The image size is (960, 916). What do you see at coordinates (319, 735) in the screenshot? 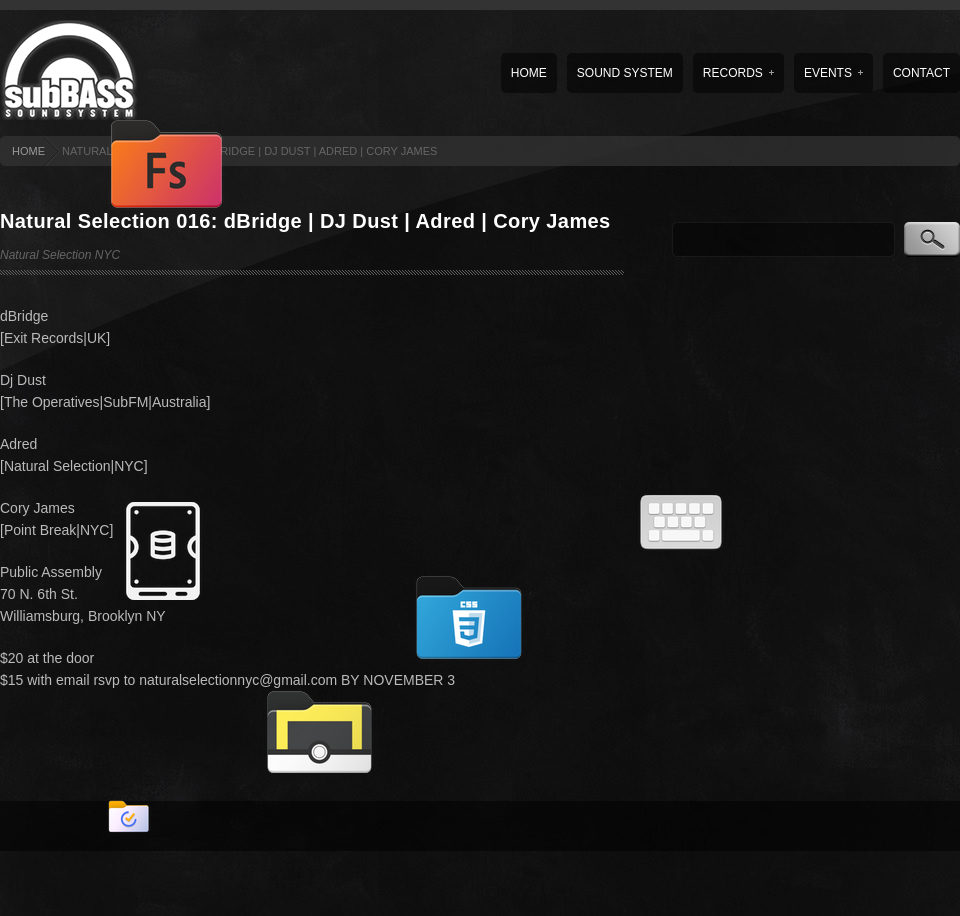
I see `folder for pokémon ultra ball collection or game assets` at bounding box center [319, 735].